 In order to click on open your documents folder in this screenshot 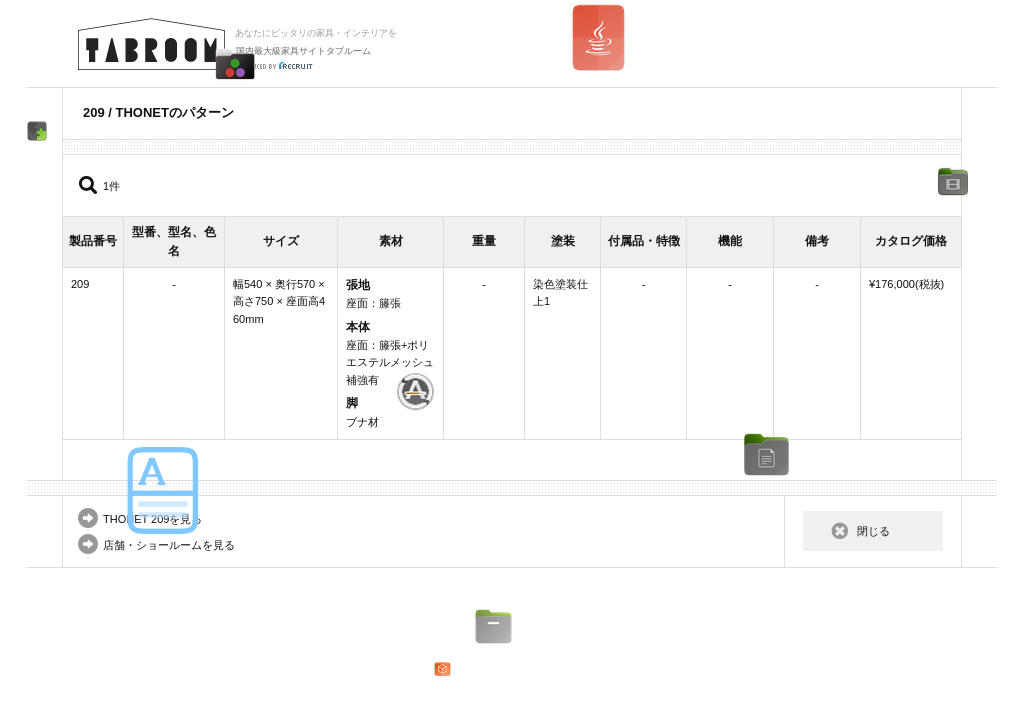, I will do `click(766, 454)`.